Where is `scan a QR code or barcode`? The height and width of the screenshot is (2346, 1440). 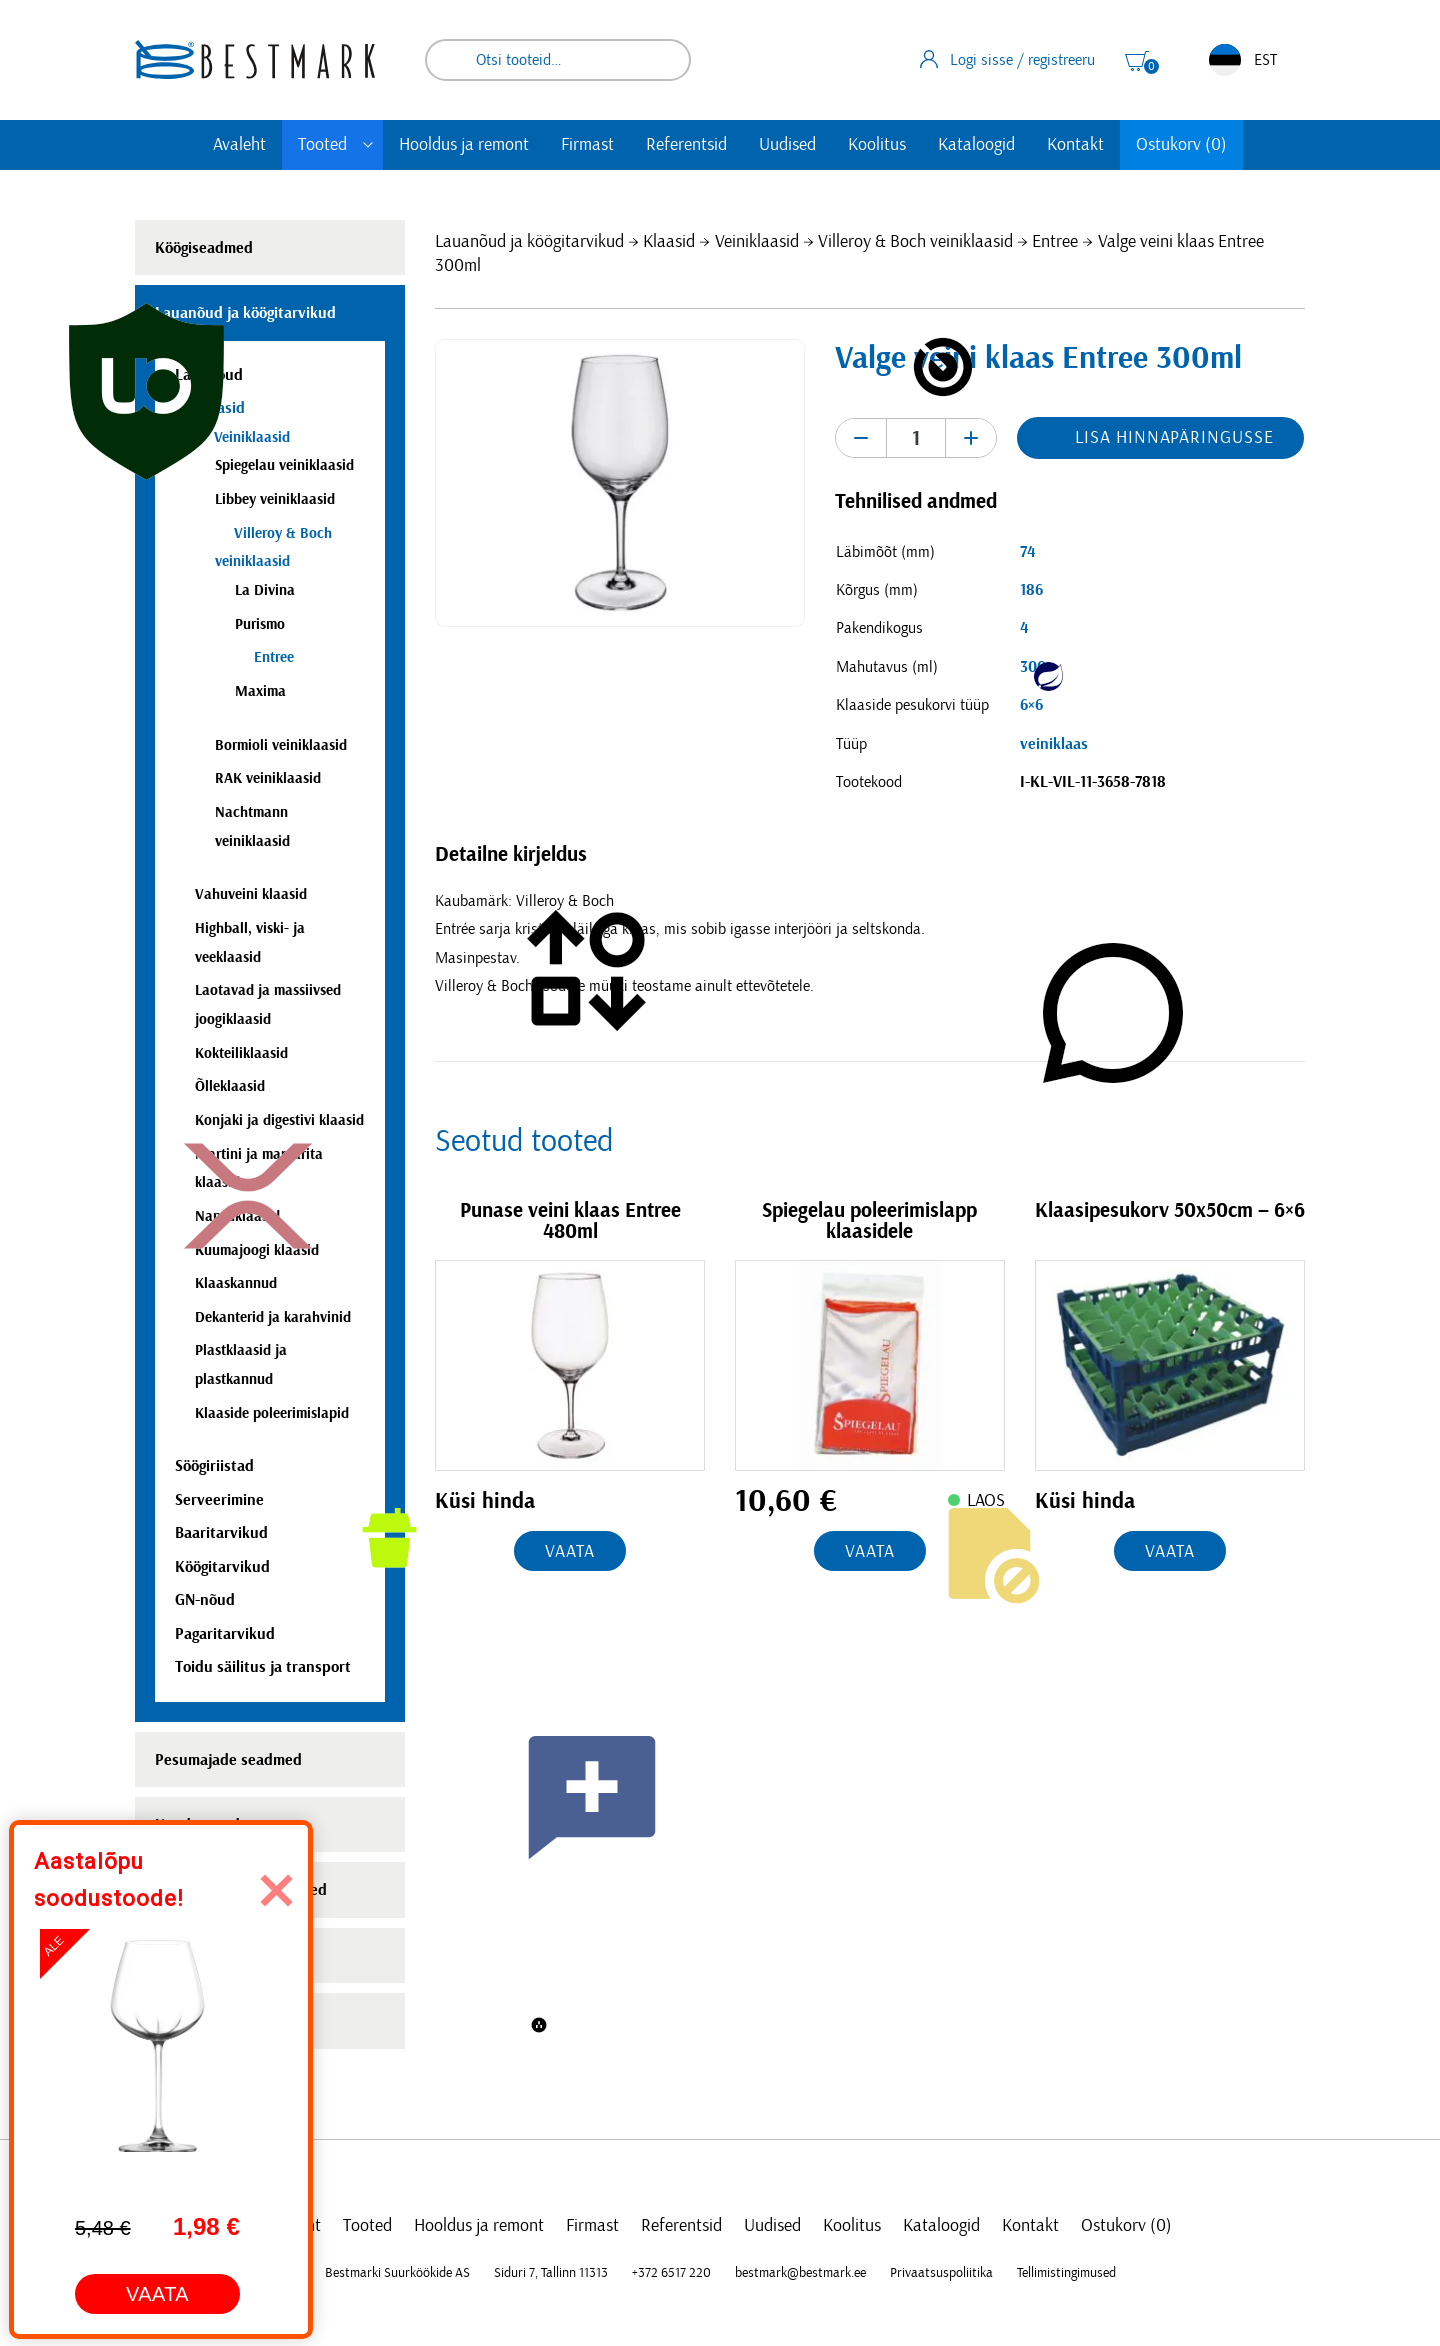
scan a QR code or barcode is located at coordinates (943, 367).